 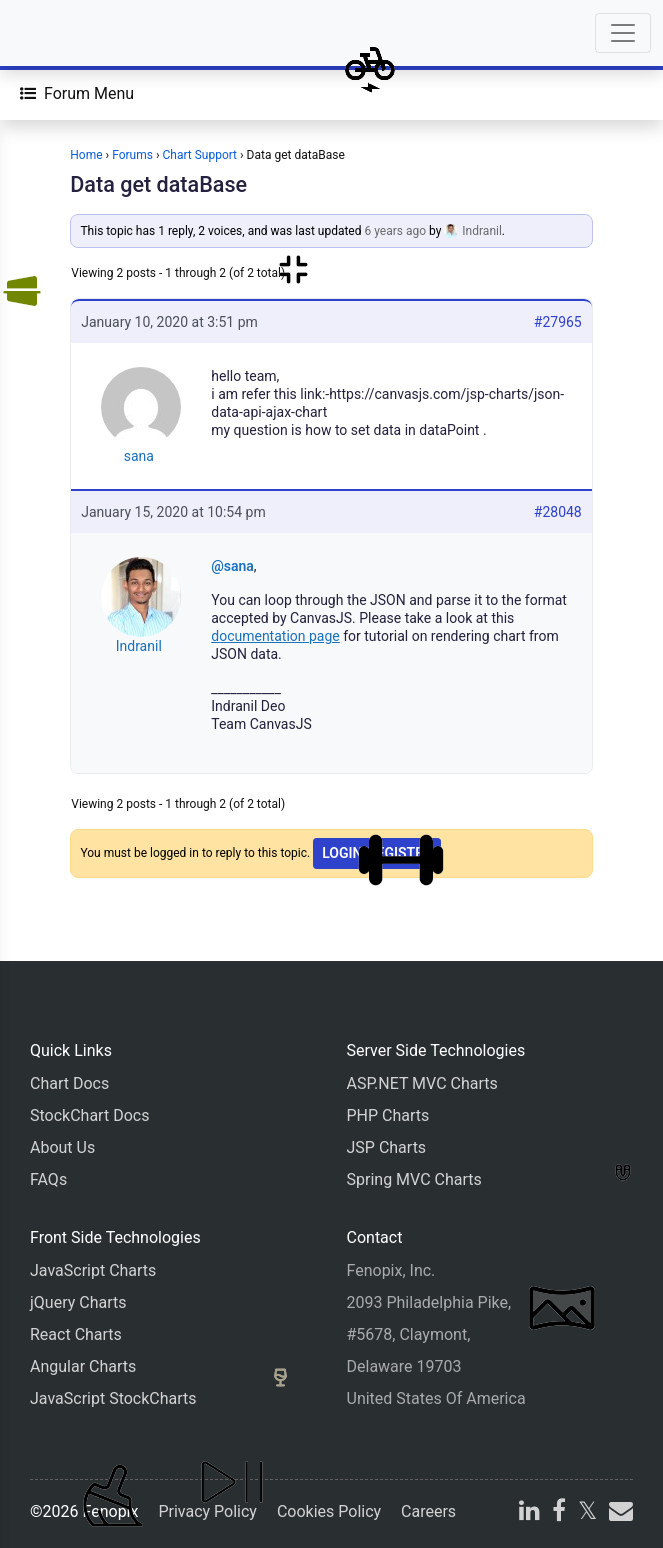 What do you see at coordinates (112, 1498) in the screenshot?
I see `clear or clean up data` at bounding box center [112, 1498].